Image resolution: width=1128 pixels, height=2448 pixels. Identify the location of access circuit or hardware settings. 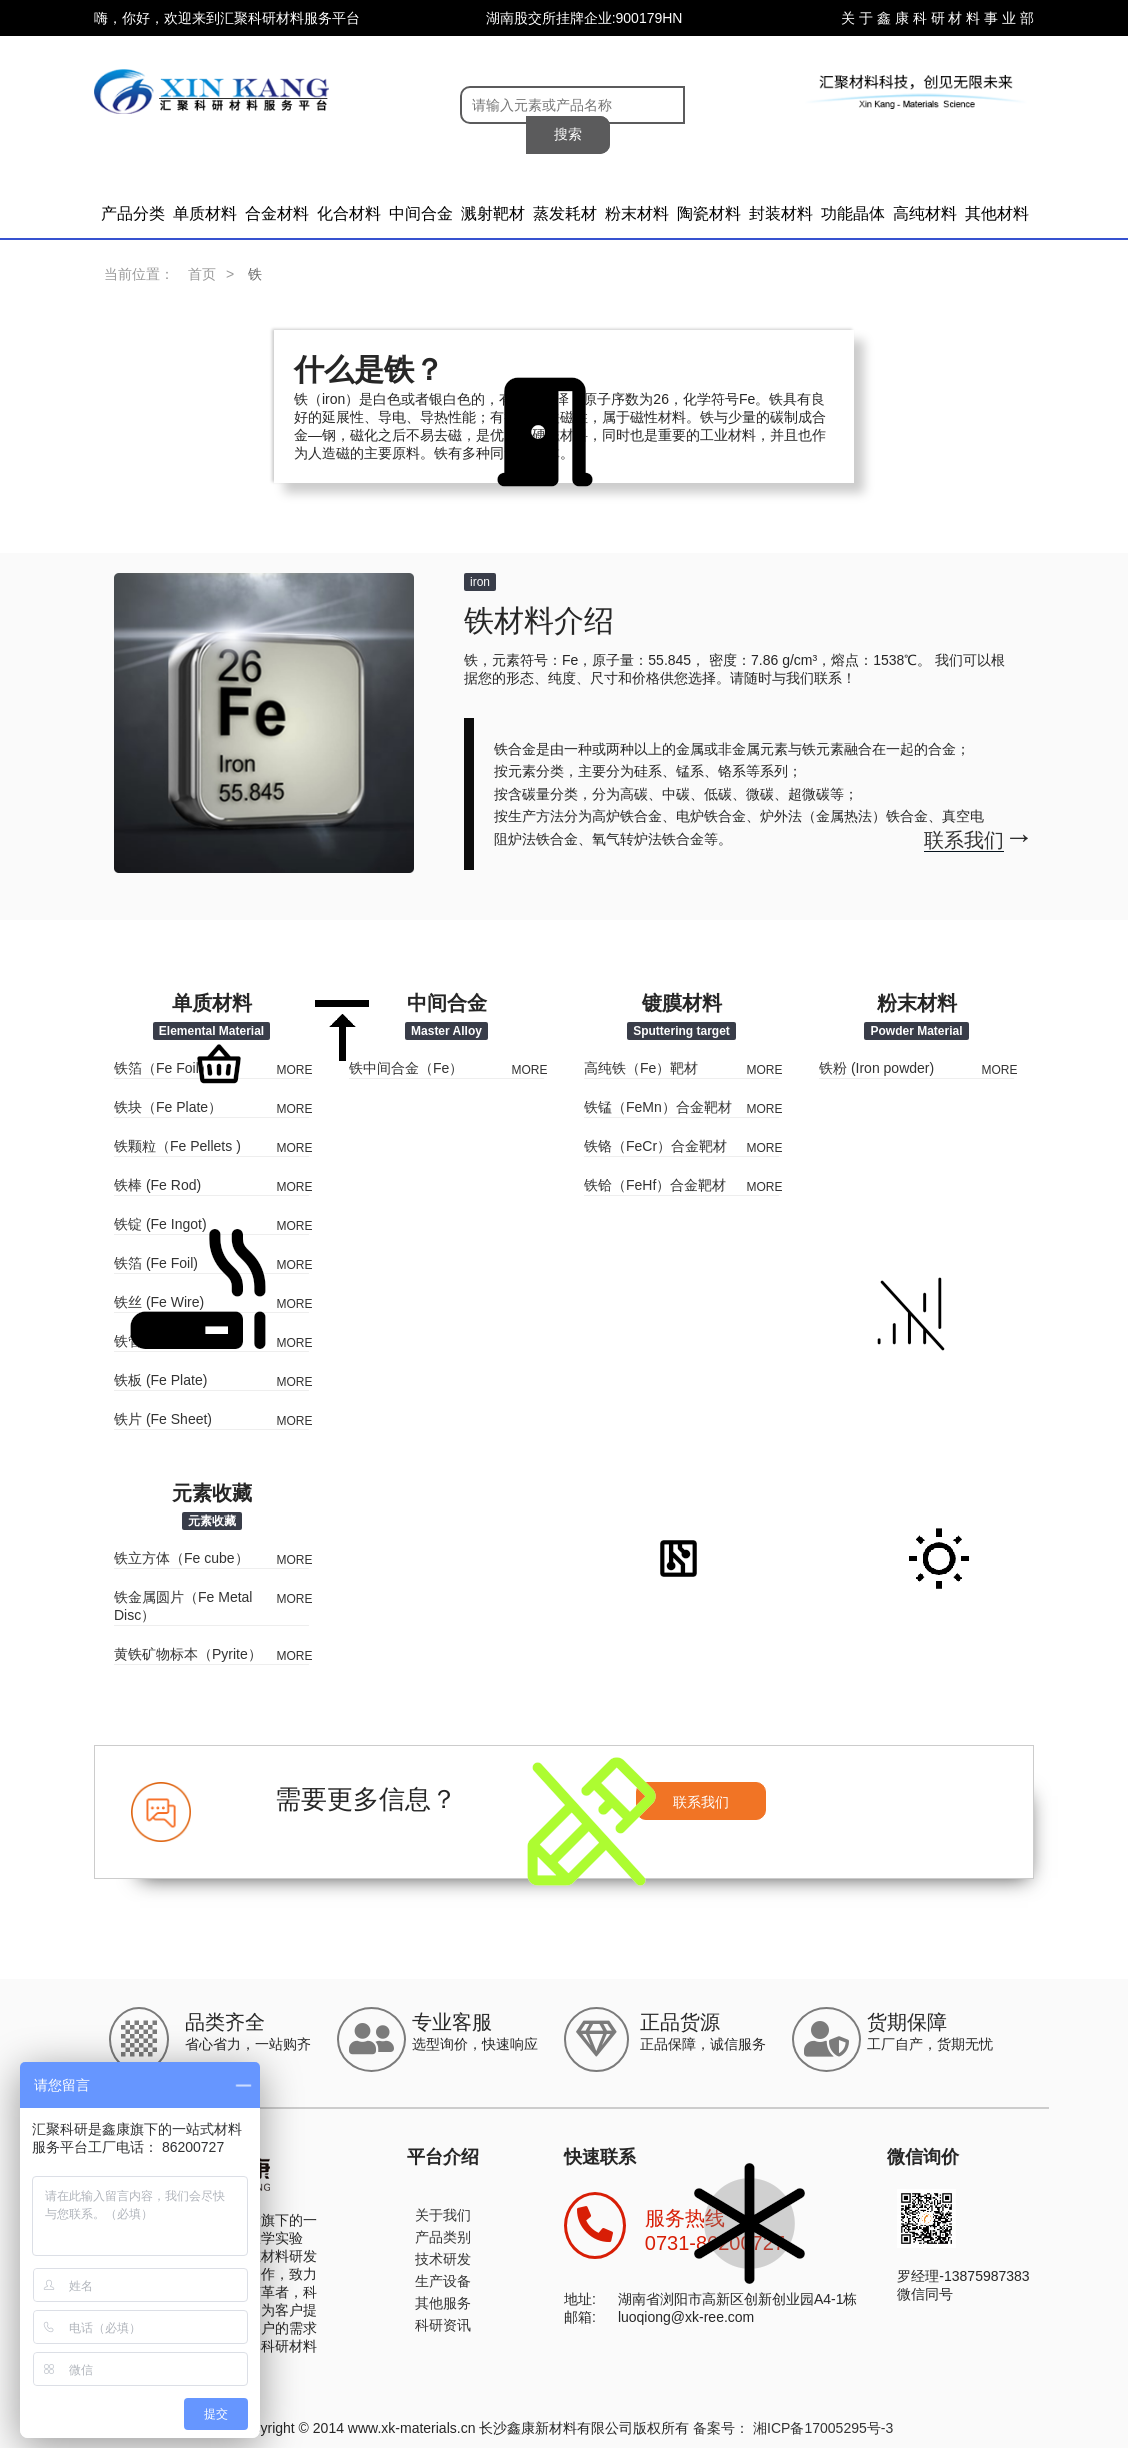
(678, 1558).